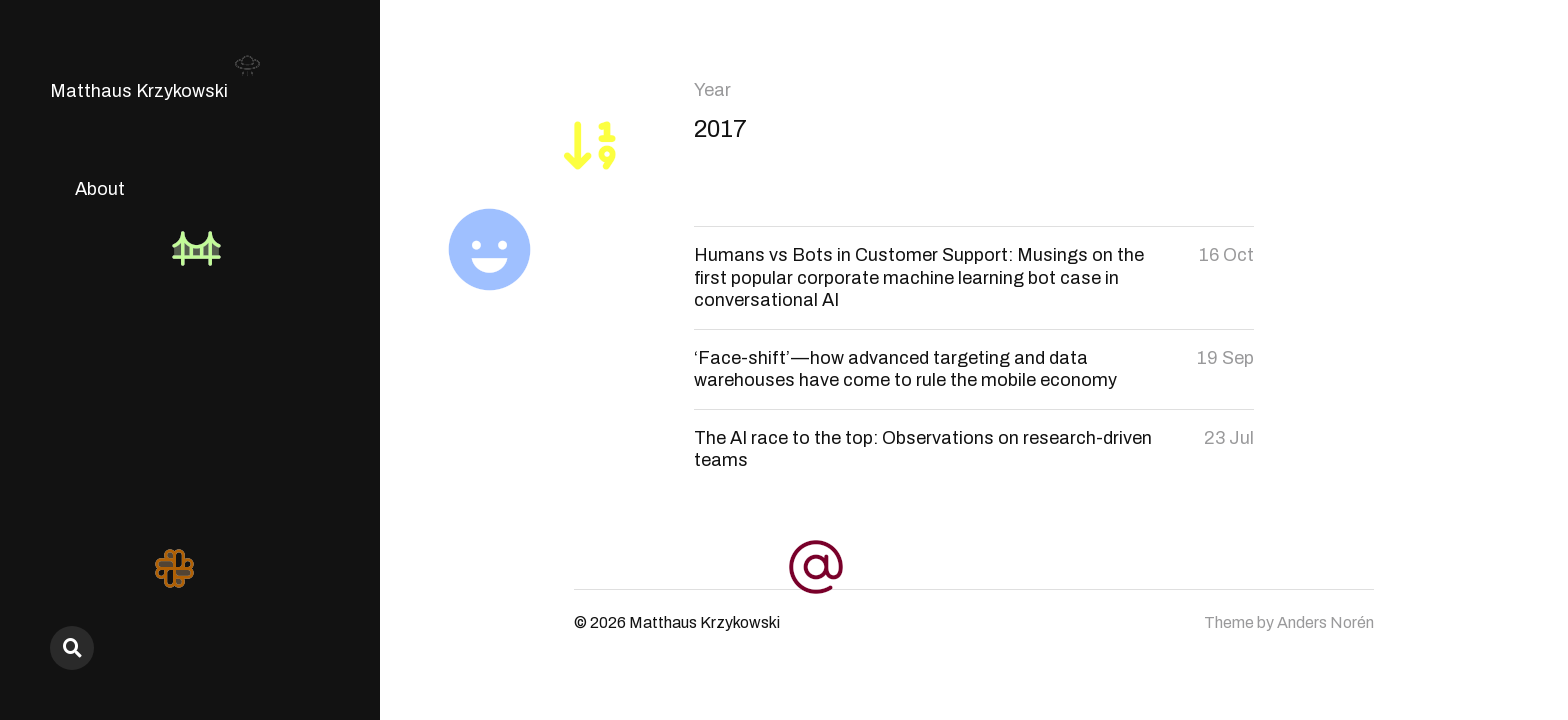 This screenshot has width=1568, height=720. Describe the element at coordinates (174, 568) in the screenshot. I see `open Slack messaging app` at that location.